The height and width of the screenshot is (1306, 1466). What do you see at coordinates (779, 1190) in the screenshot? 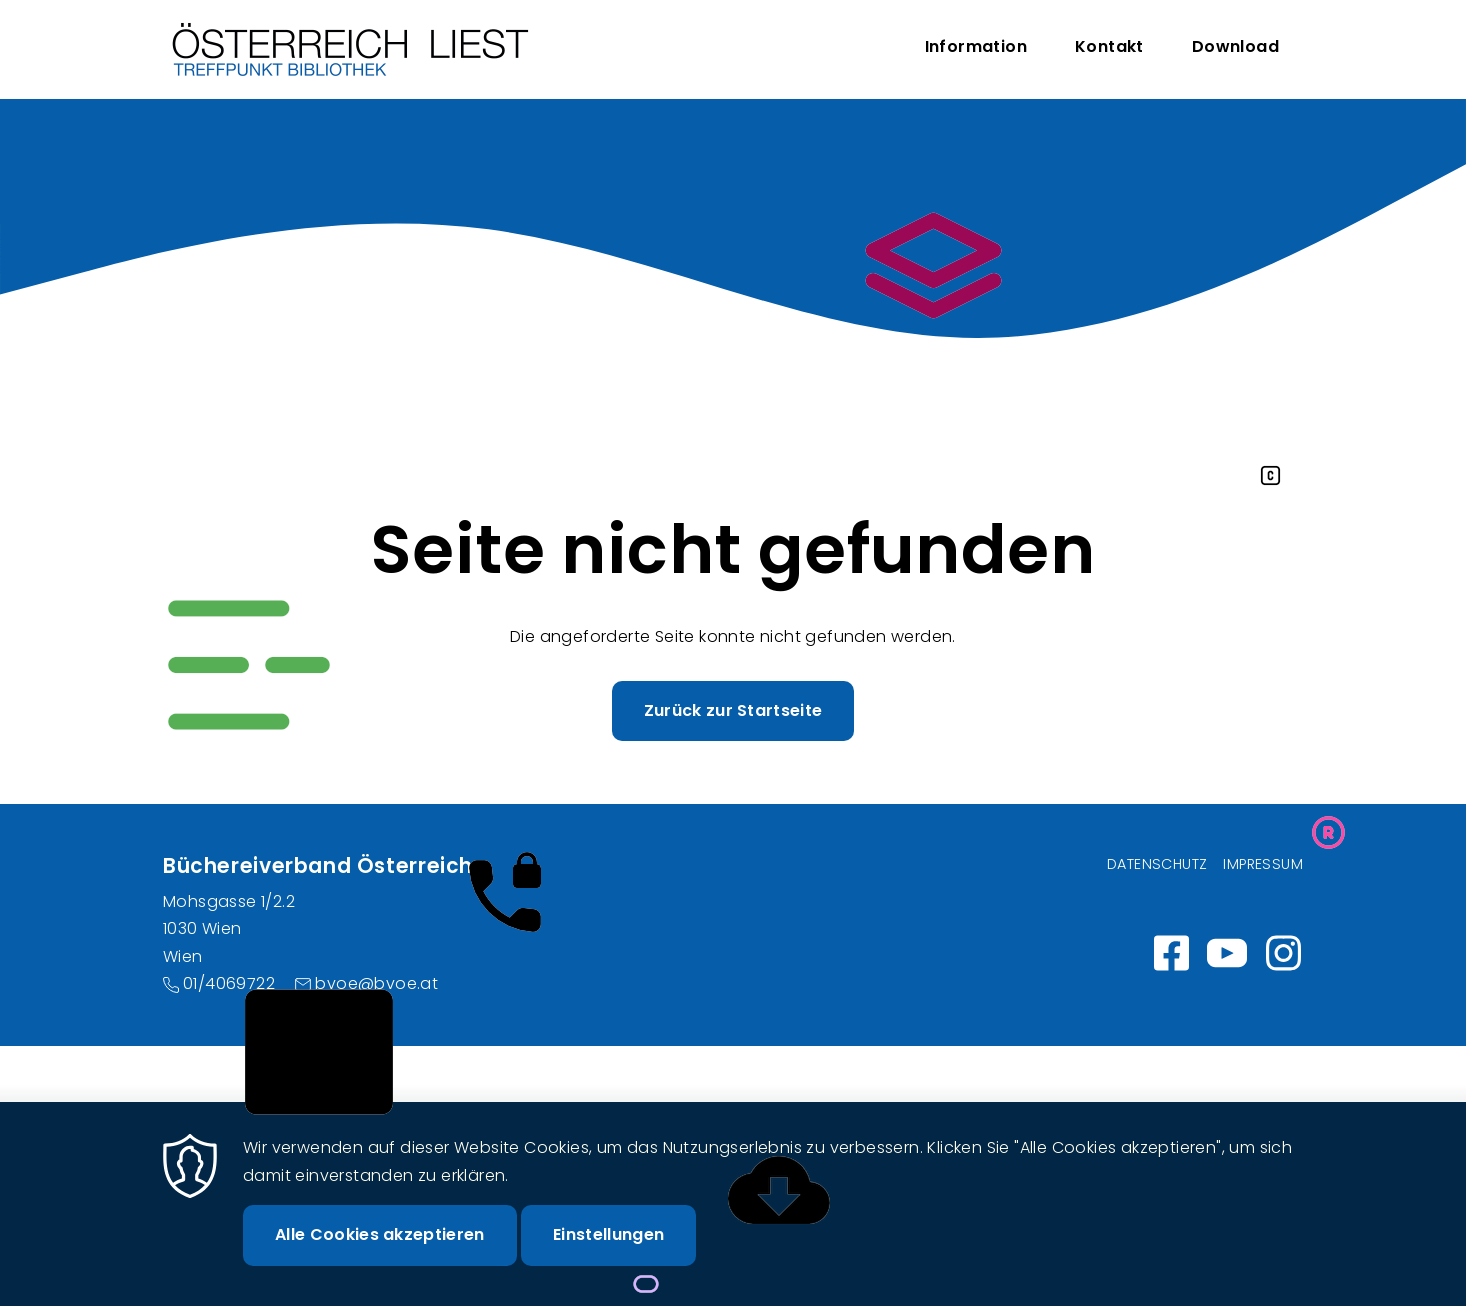
I see `download file from cloud storage` at bounding box center [779, 1190].